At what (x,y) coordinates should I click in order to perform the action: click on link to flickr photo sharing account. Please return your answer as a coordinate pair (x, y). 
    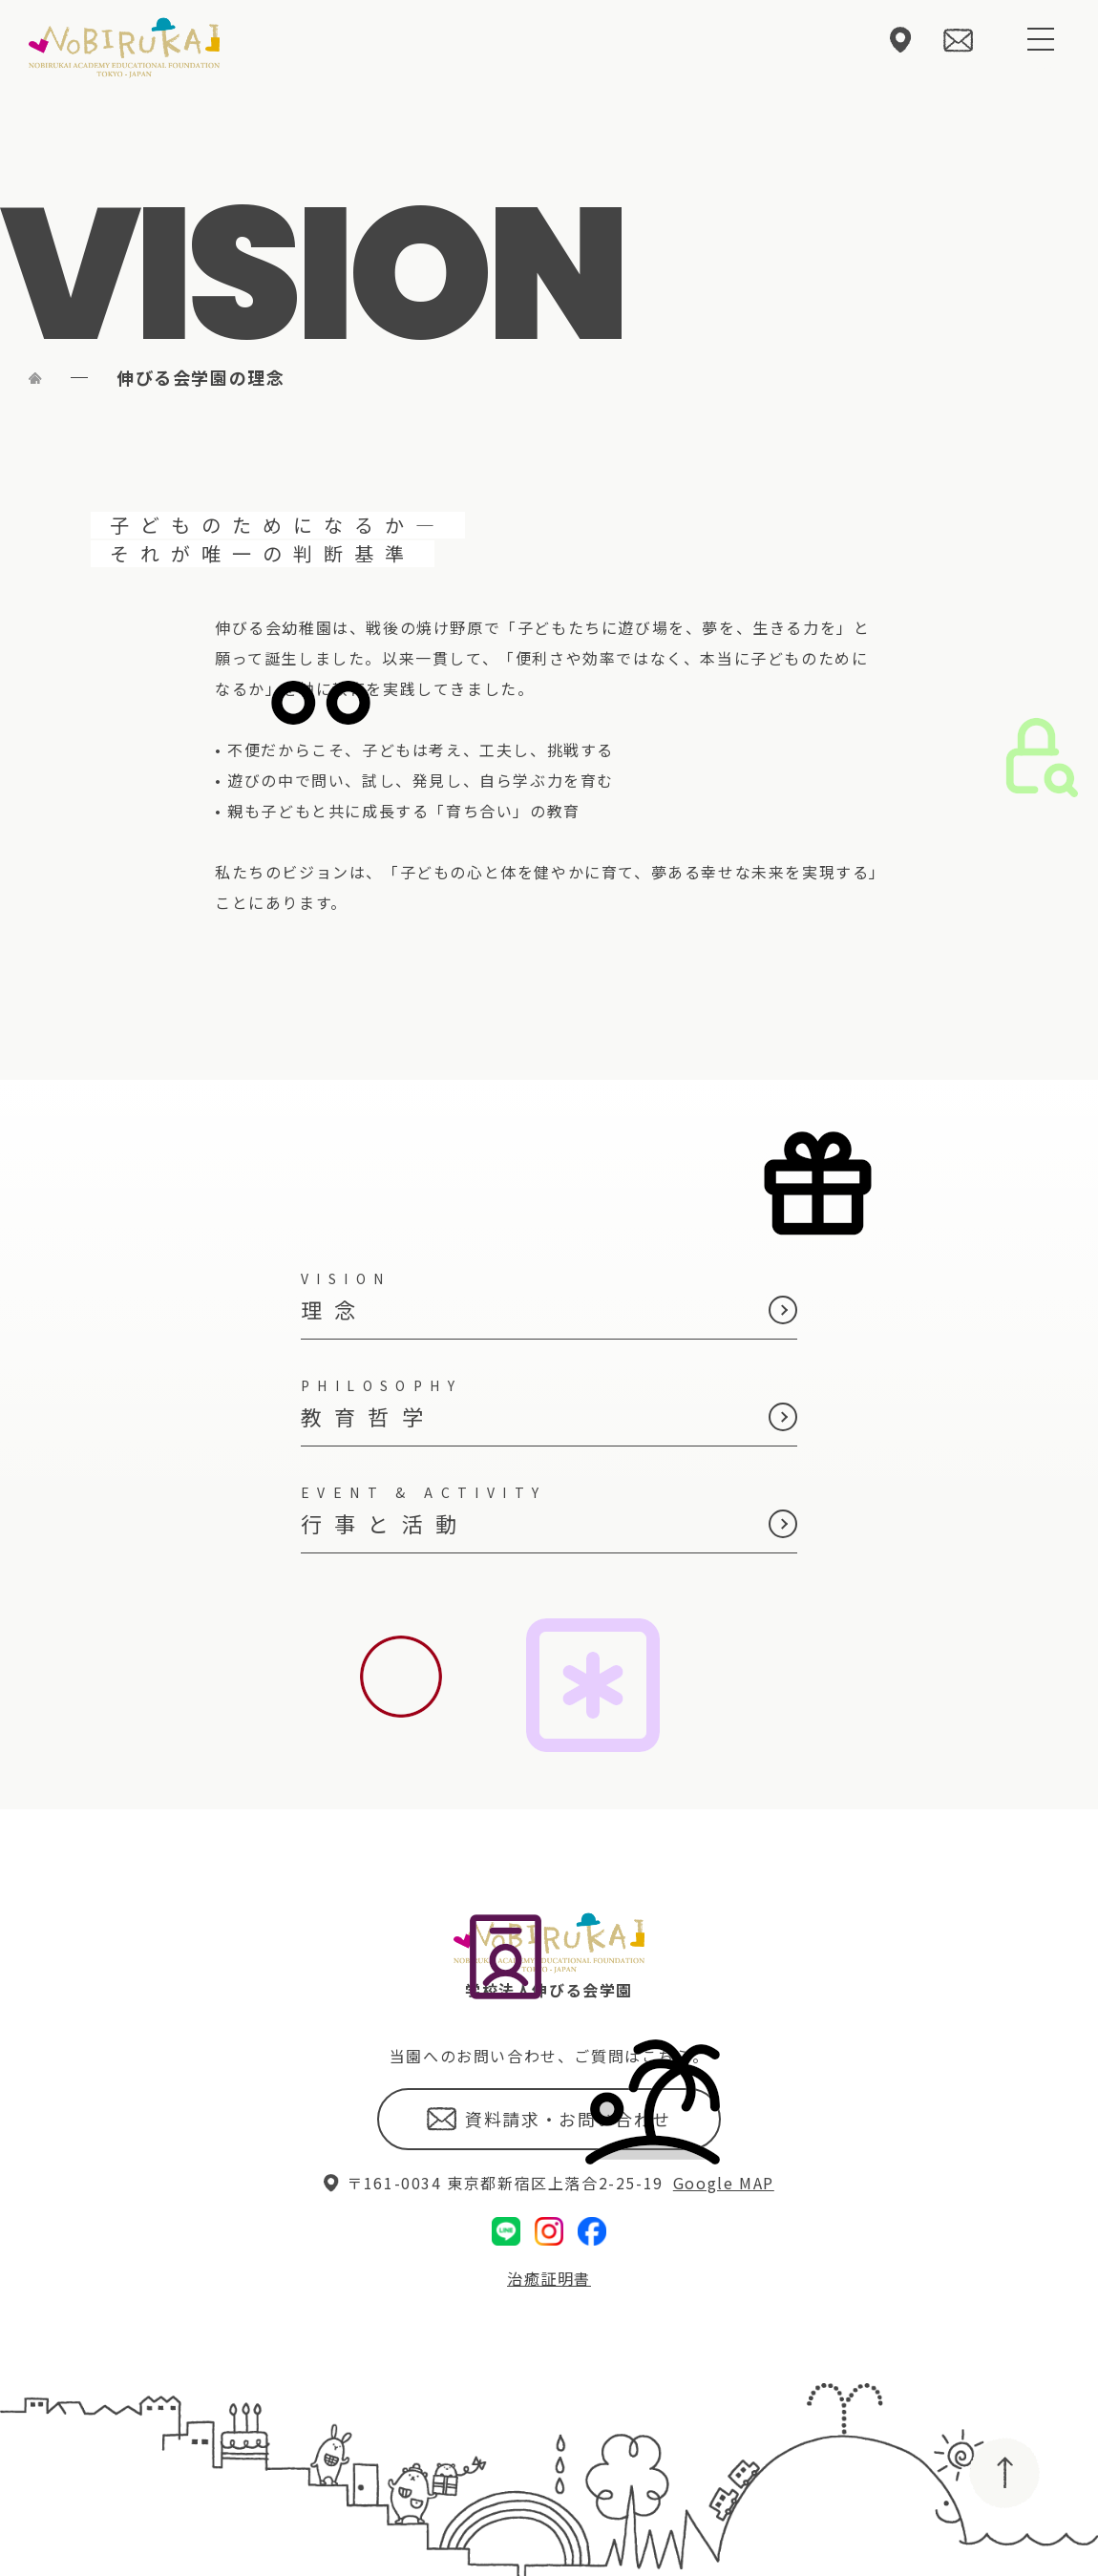
    Looking at the image, I should click on (321, 703).